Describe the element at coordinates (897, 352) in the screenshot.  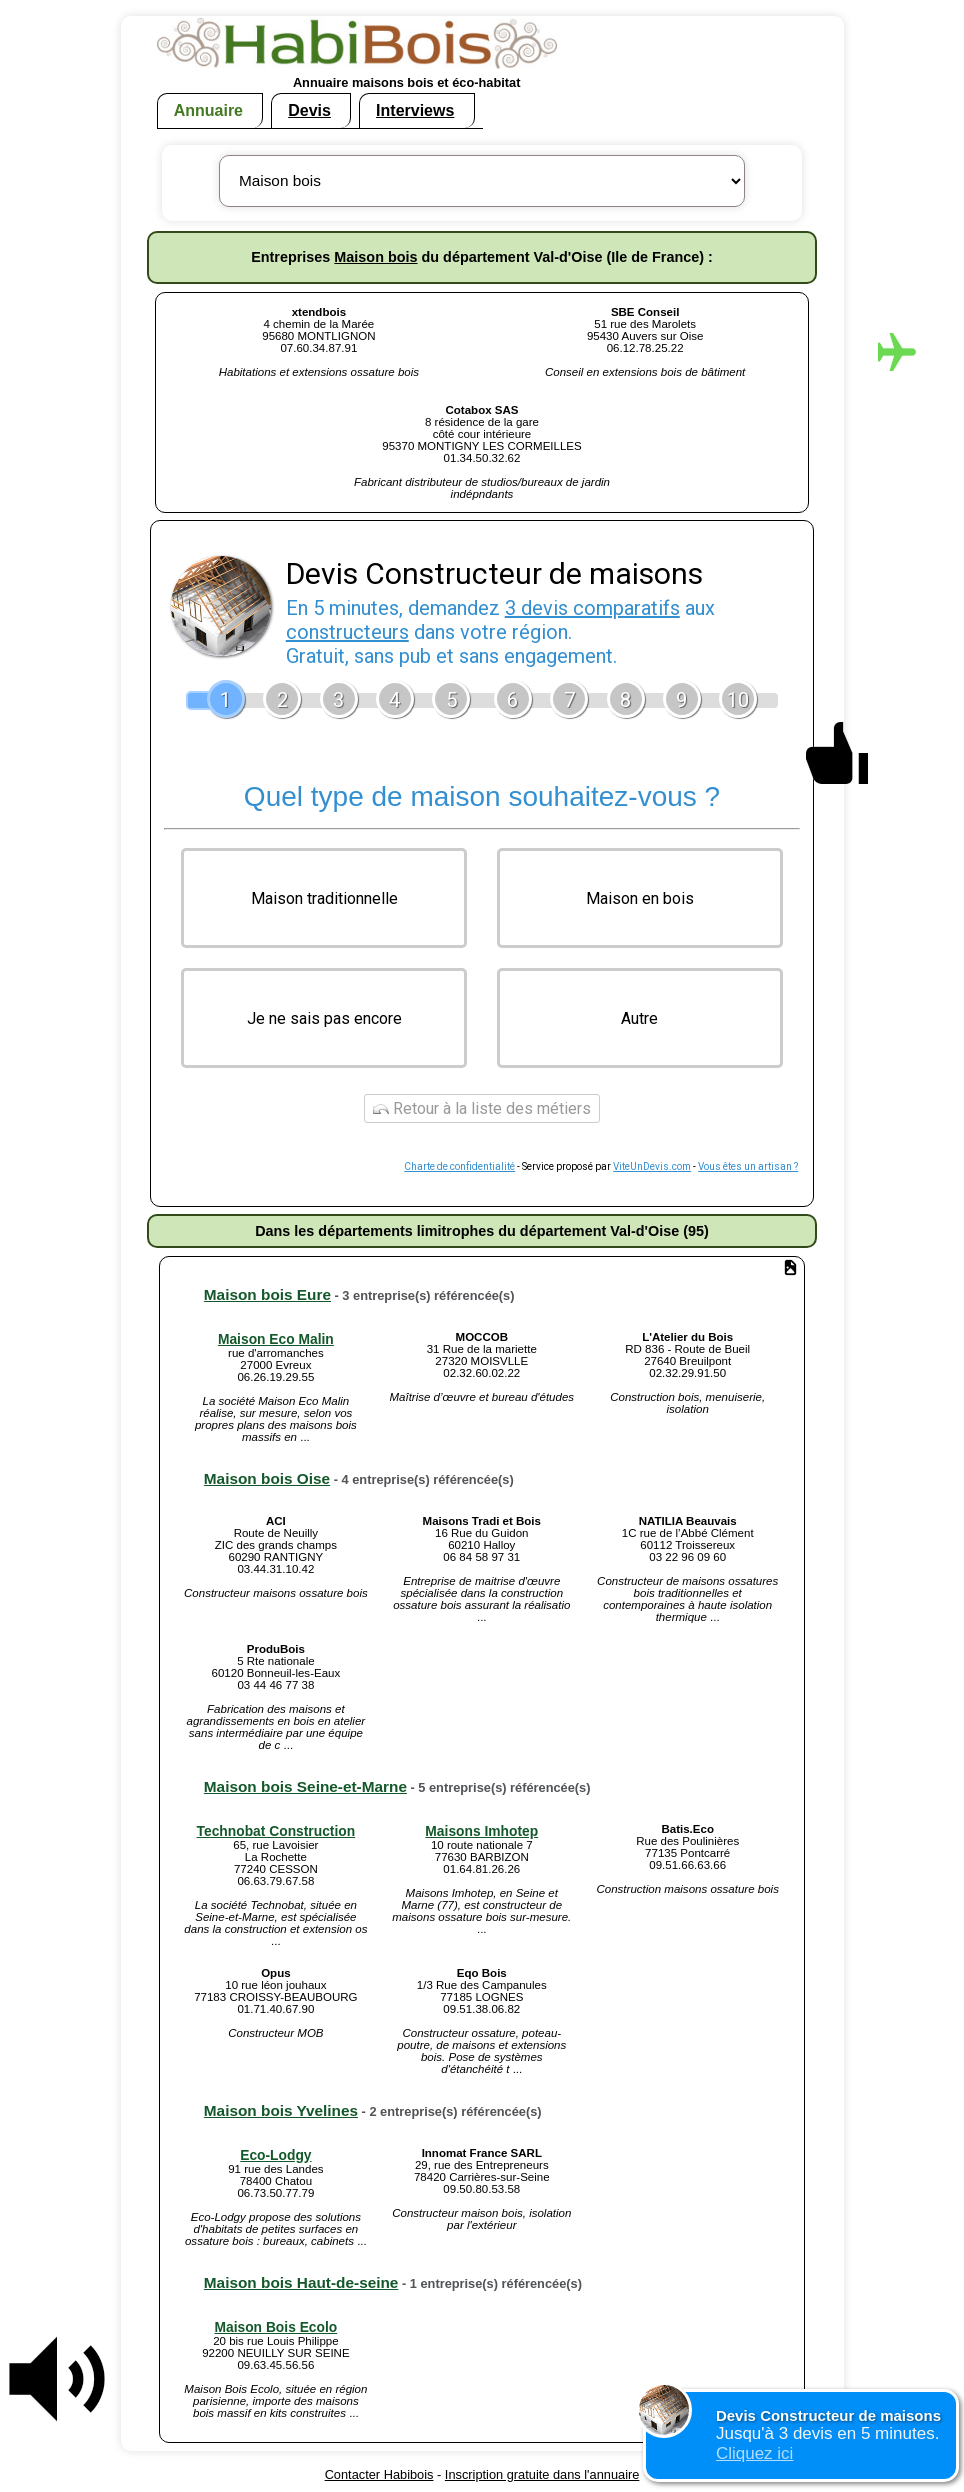
I see `enable airplane mode` at that location.